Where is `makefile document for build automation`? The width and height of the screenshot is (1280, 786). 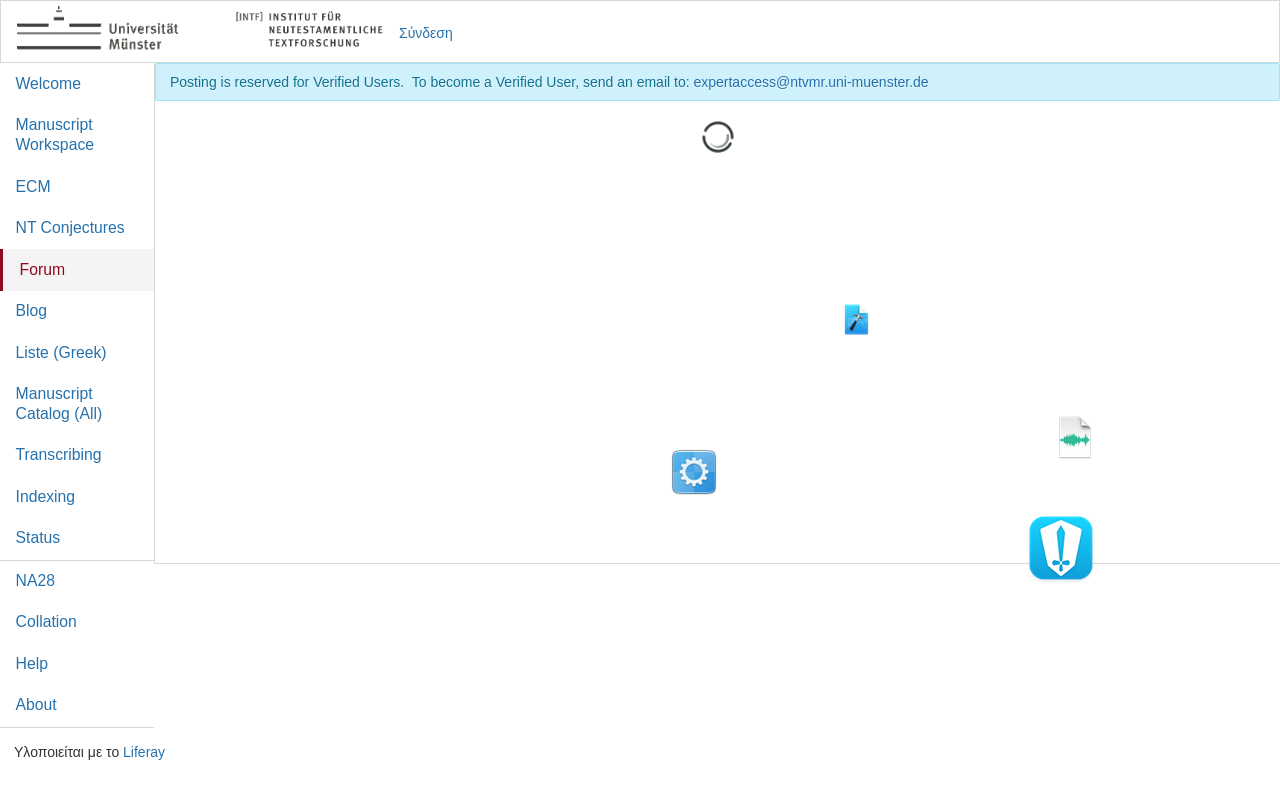
makefile document for build automation is located at coordinates (856, 319).